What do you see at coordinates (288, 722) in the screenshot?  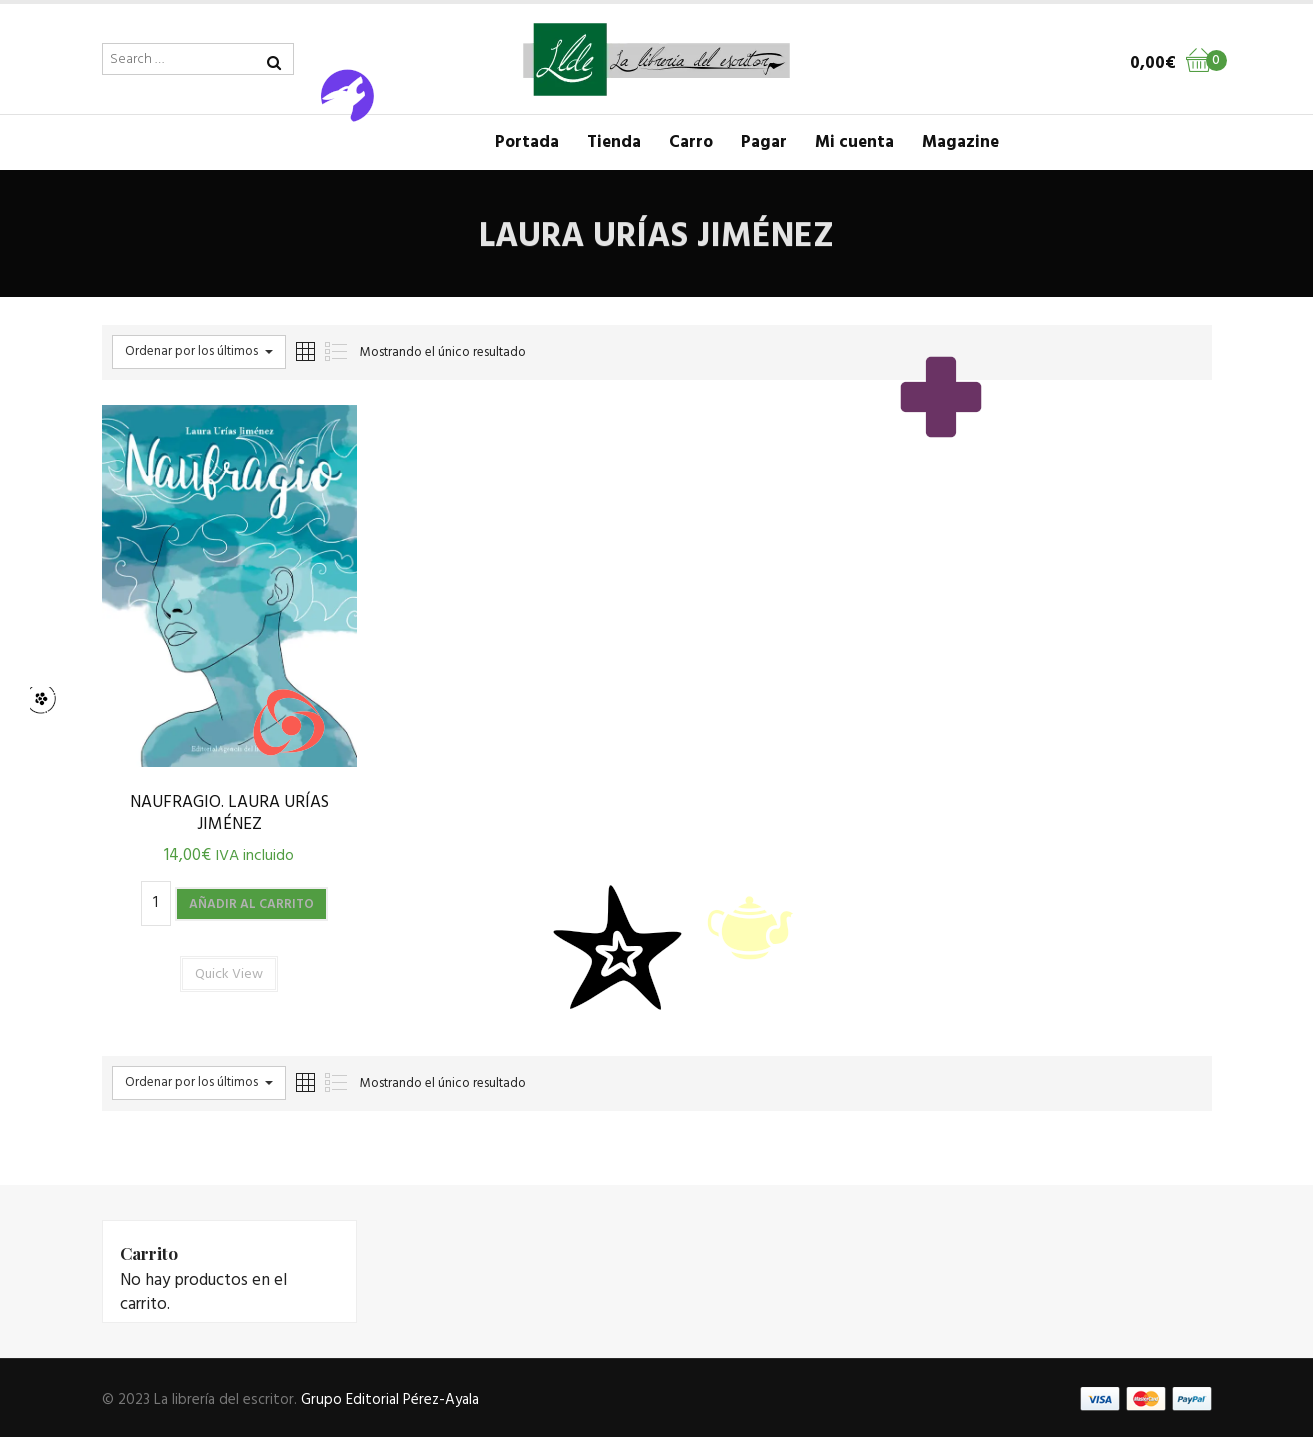 I see `indicates a swirling or cyclone effect in gameplay` at bounding box center [288, 722].